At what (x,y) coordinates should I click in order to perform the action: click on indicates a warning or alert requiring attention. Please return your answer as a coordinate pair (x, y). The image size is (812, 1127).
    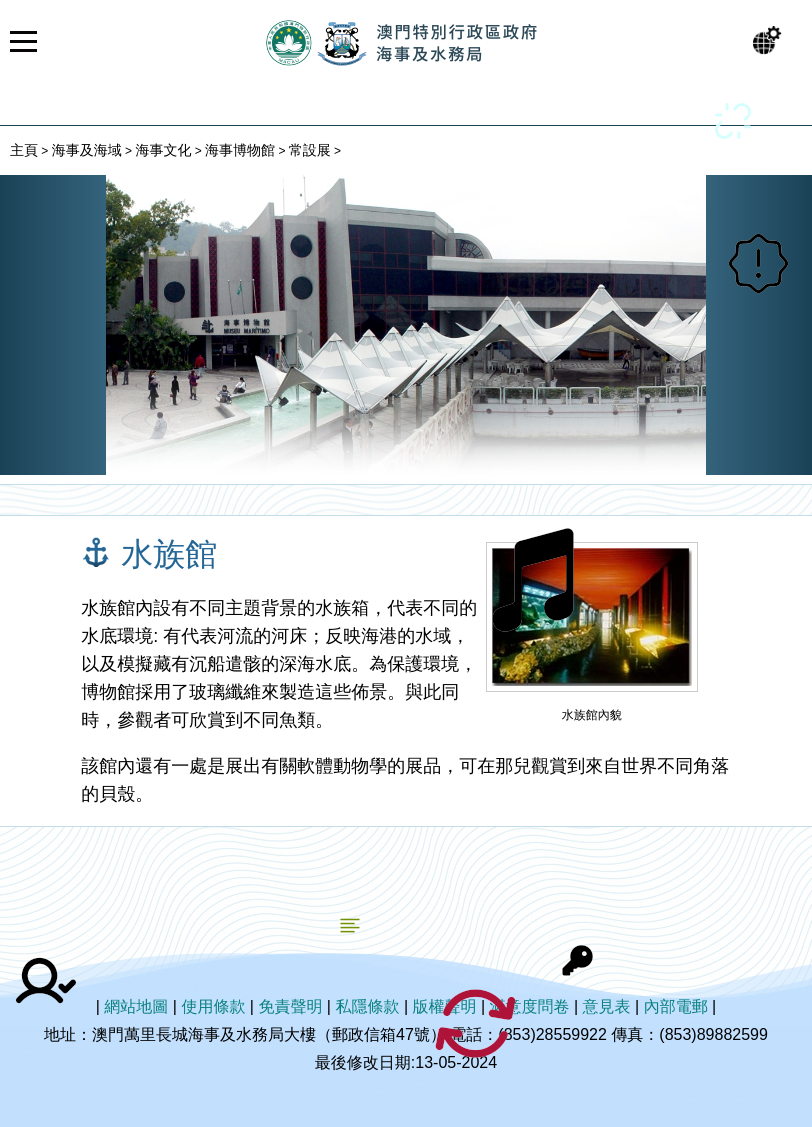
    Looking at the image, I should click on (758, 263).